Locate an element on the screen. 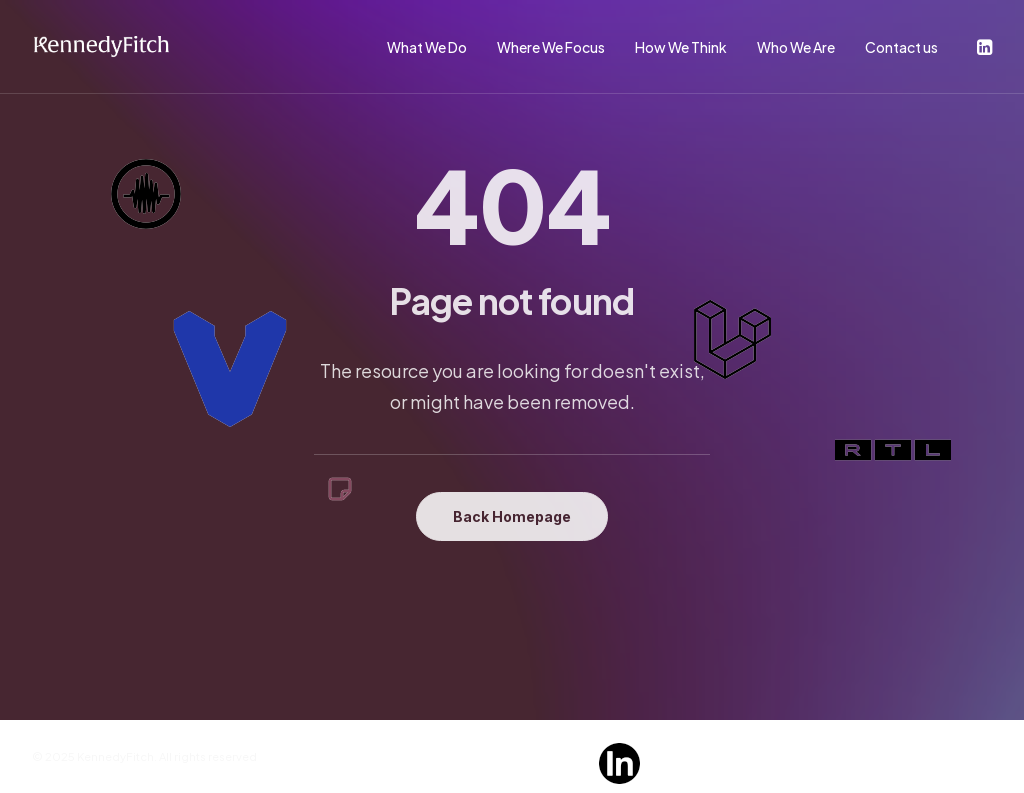 This screenshot has height=793, width=1024. creative commons sampling license indicator is located at coordinates (146, 194).